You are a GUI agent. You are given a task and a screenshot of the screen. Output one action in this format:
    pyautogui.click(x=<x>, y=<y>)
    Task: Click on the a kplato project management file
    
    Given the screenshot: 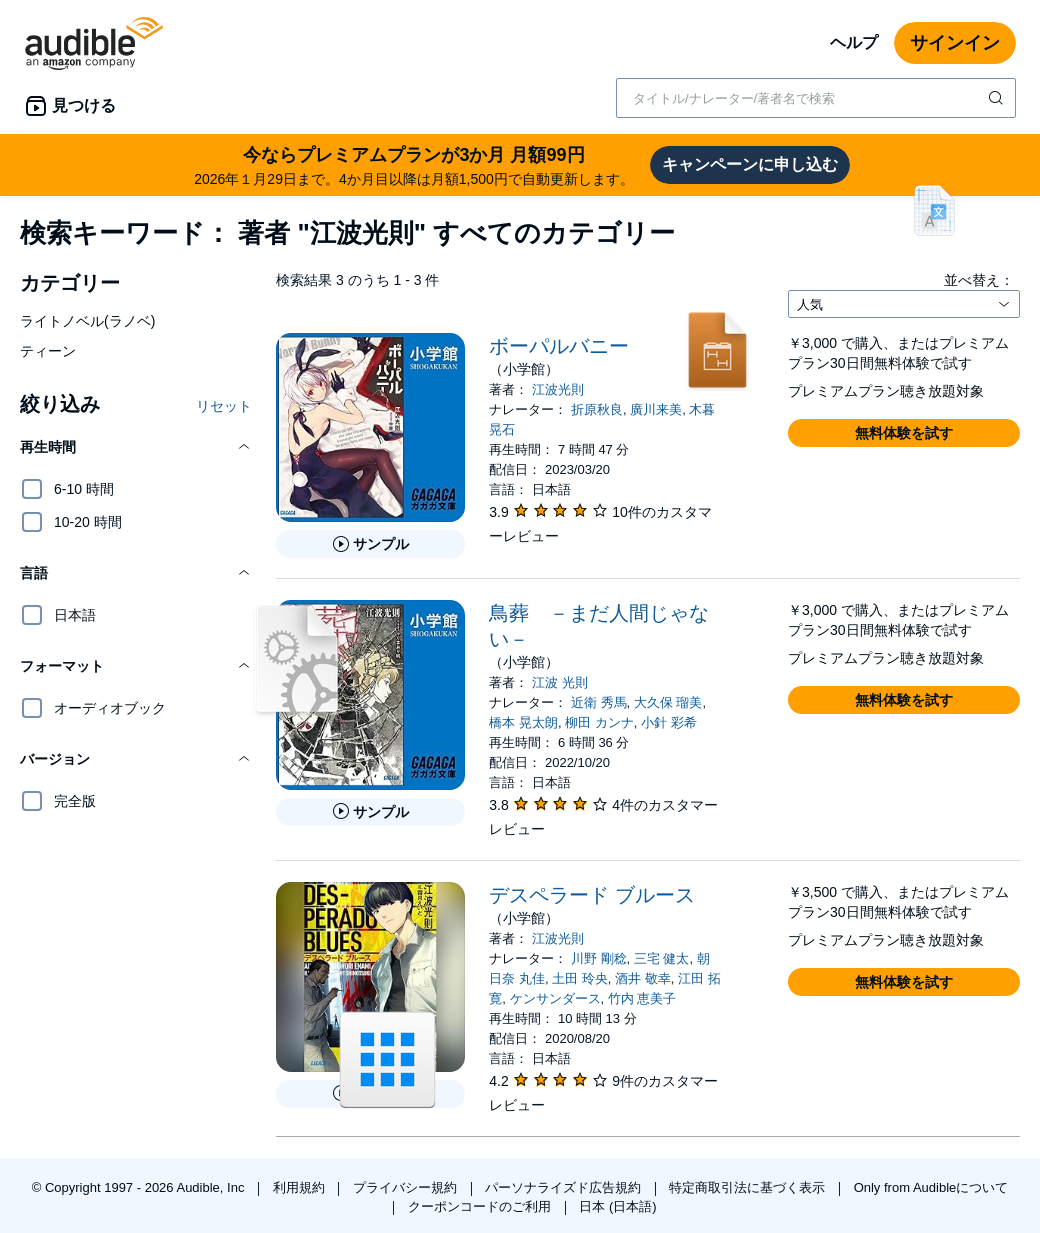 What is the action you would take?
    pyautogui.click(x=717, y=351)
    